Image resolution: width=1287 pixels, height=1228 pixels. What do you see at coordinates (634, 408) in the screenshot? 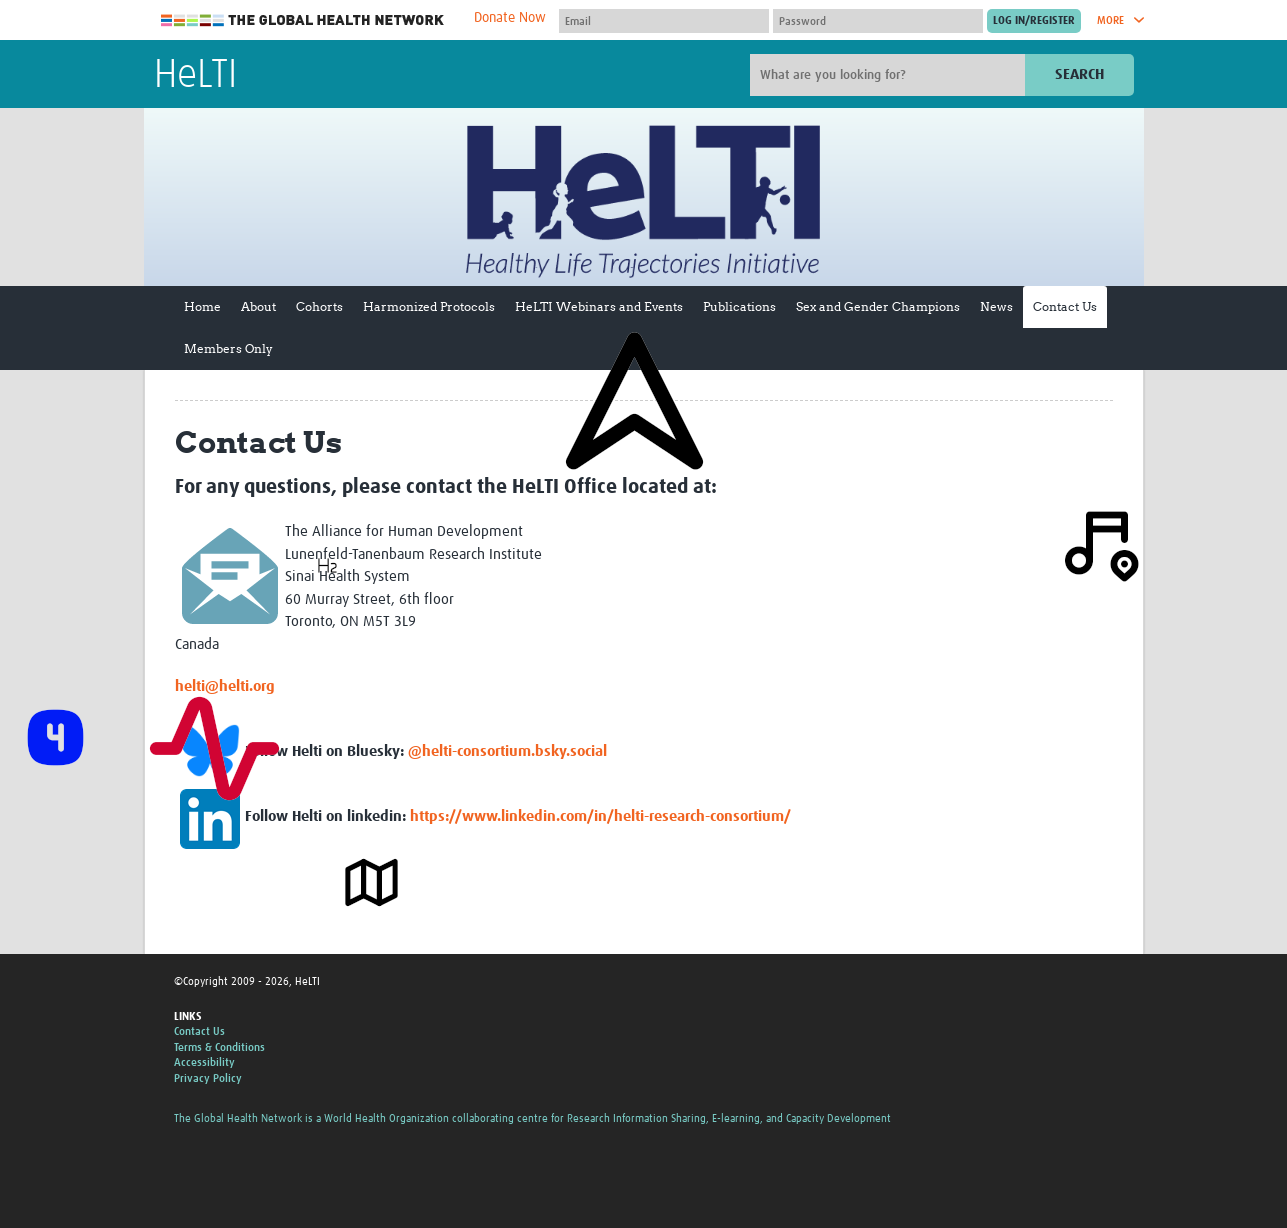
I see `access navigation or directions` at bounding box center [634, 408].